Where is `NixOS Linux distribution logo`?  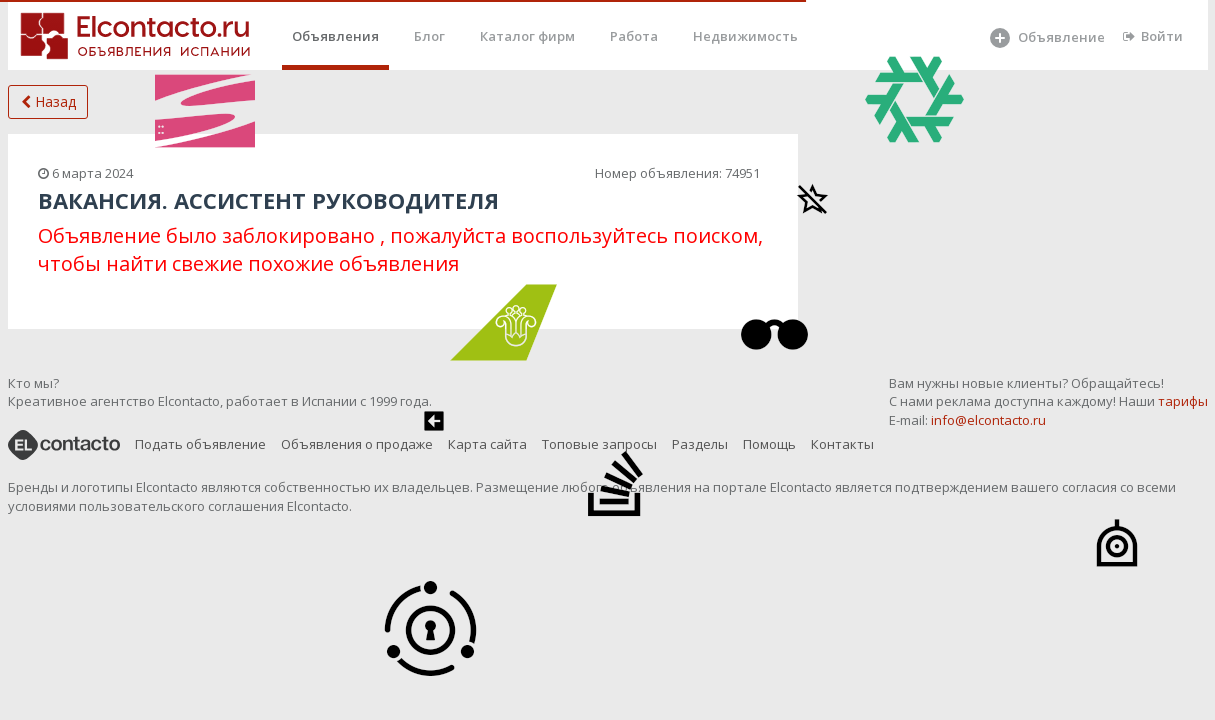 NixOS Linux distribution logo is located at coordinates (914, 99).